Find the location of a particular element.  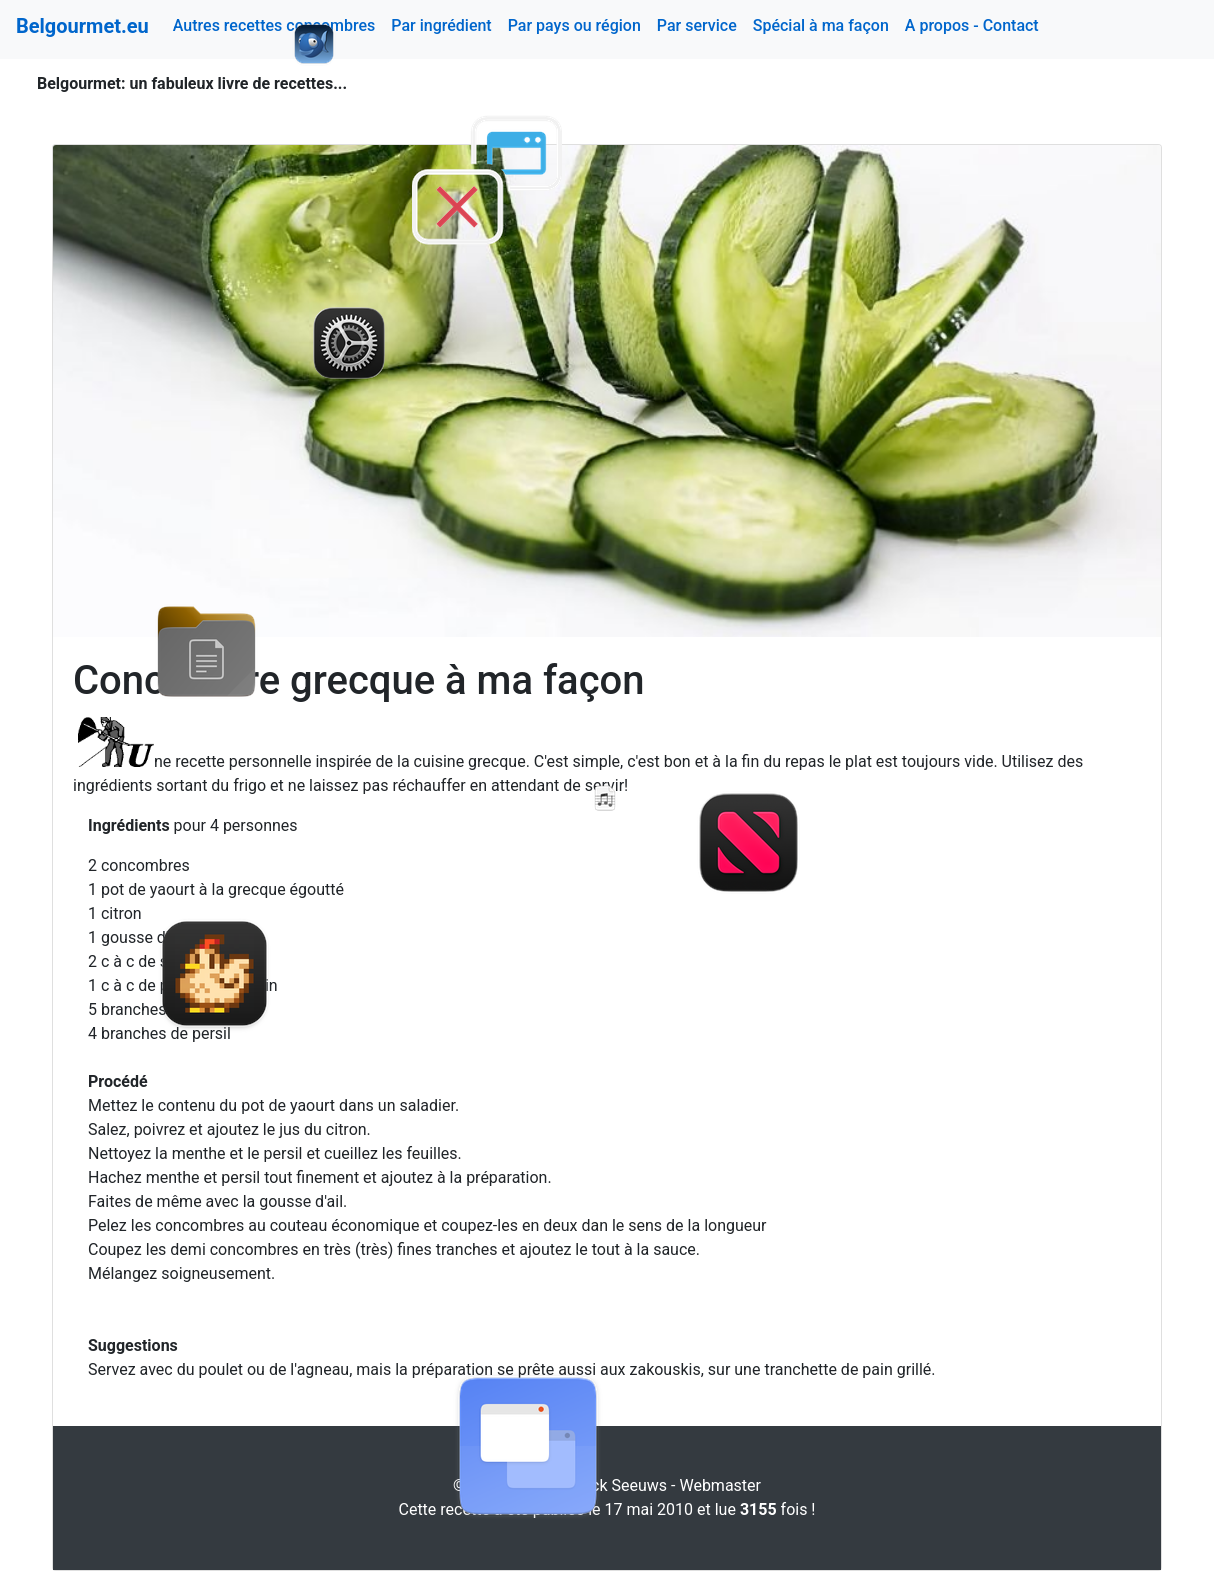

disconnect or shut down external display is located at coordinates (487, 180).